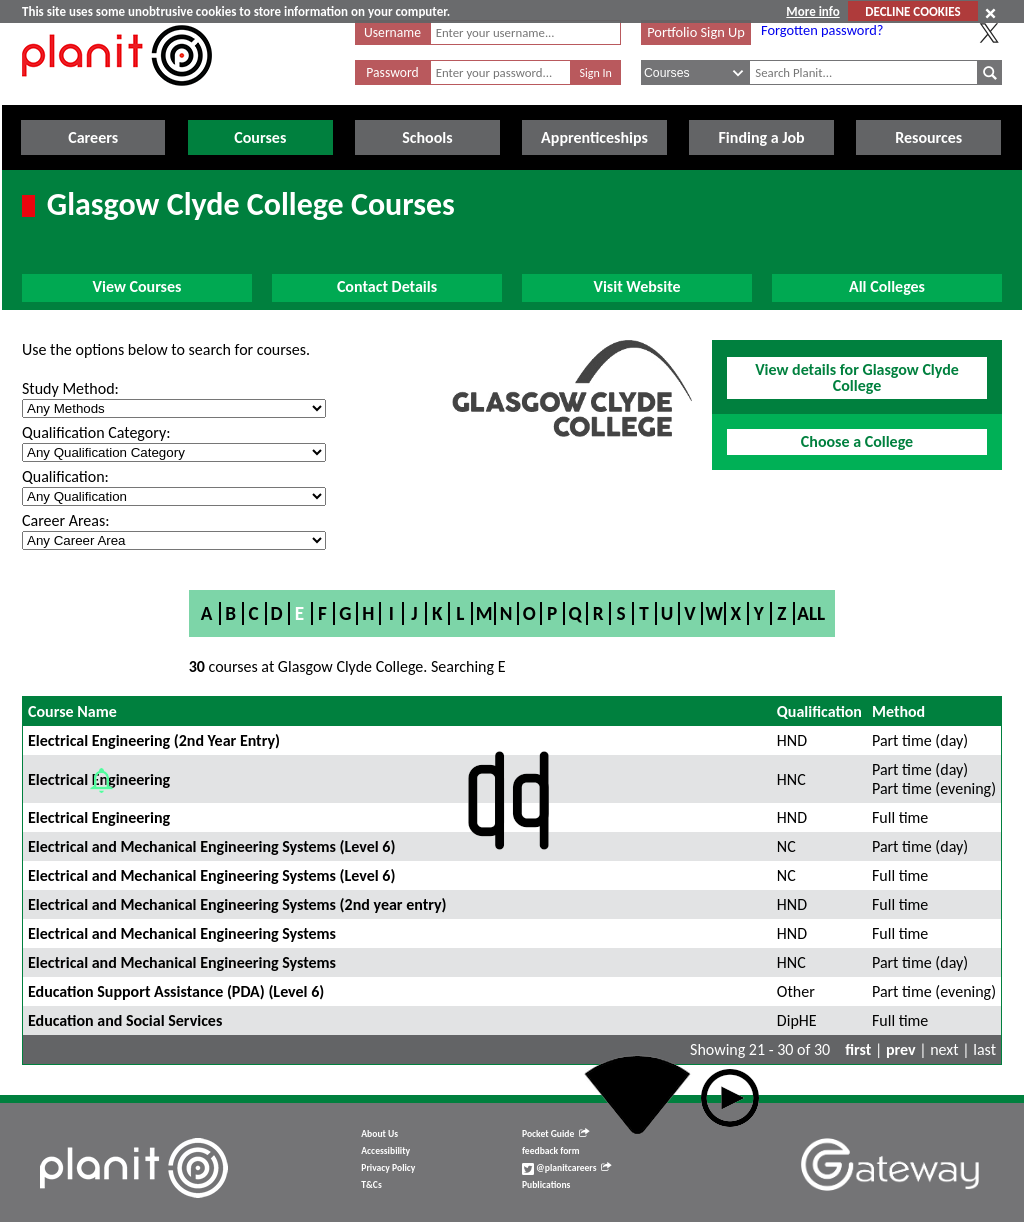 The width and height of the screenshot is (1024, 1222). Describe the element at coordinates (730, 1098) in the screenshot. I see `play media or video content` at that location.